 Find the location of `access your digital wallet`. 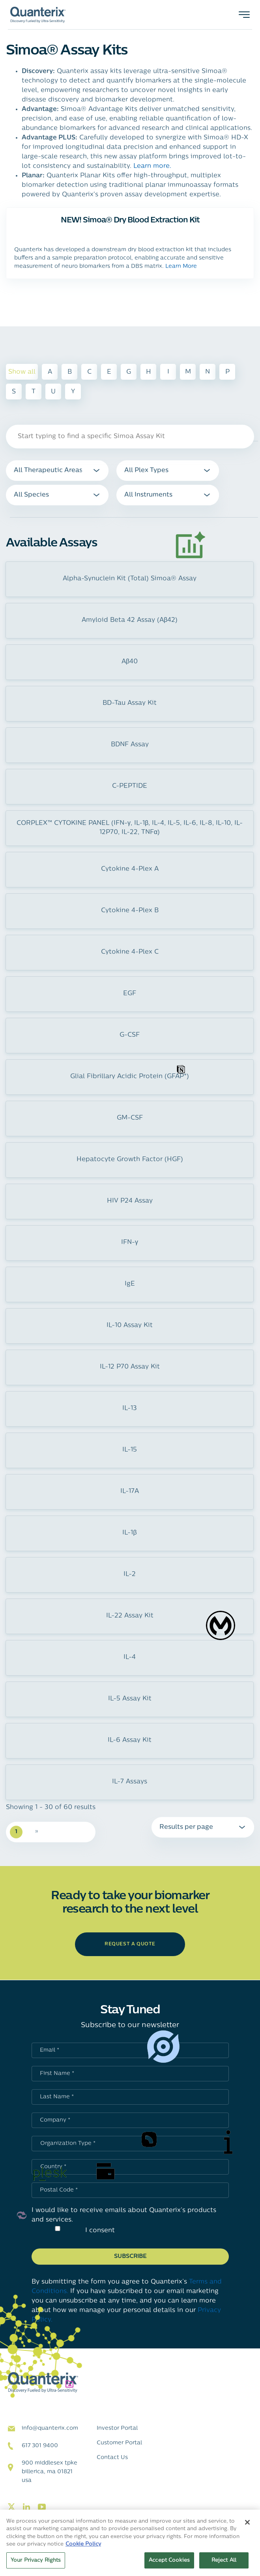

access your digital wallet is located at coordinates (105, 2171).